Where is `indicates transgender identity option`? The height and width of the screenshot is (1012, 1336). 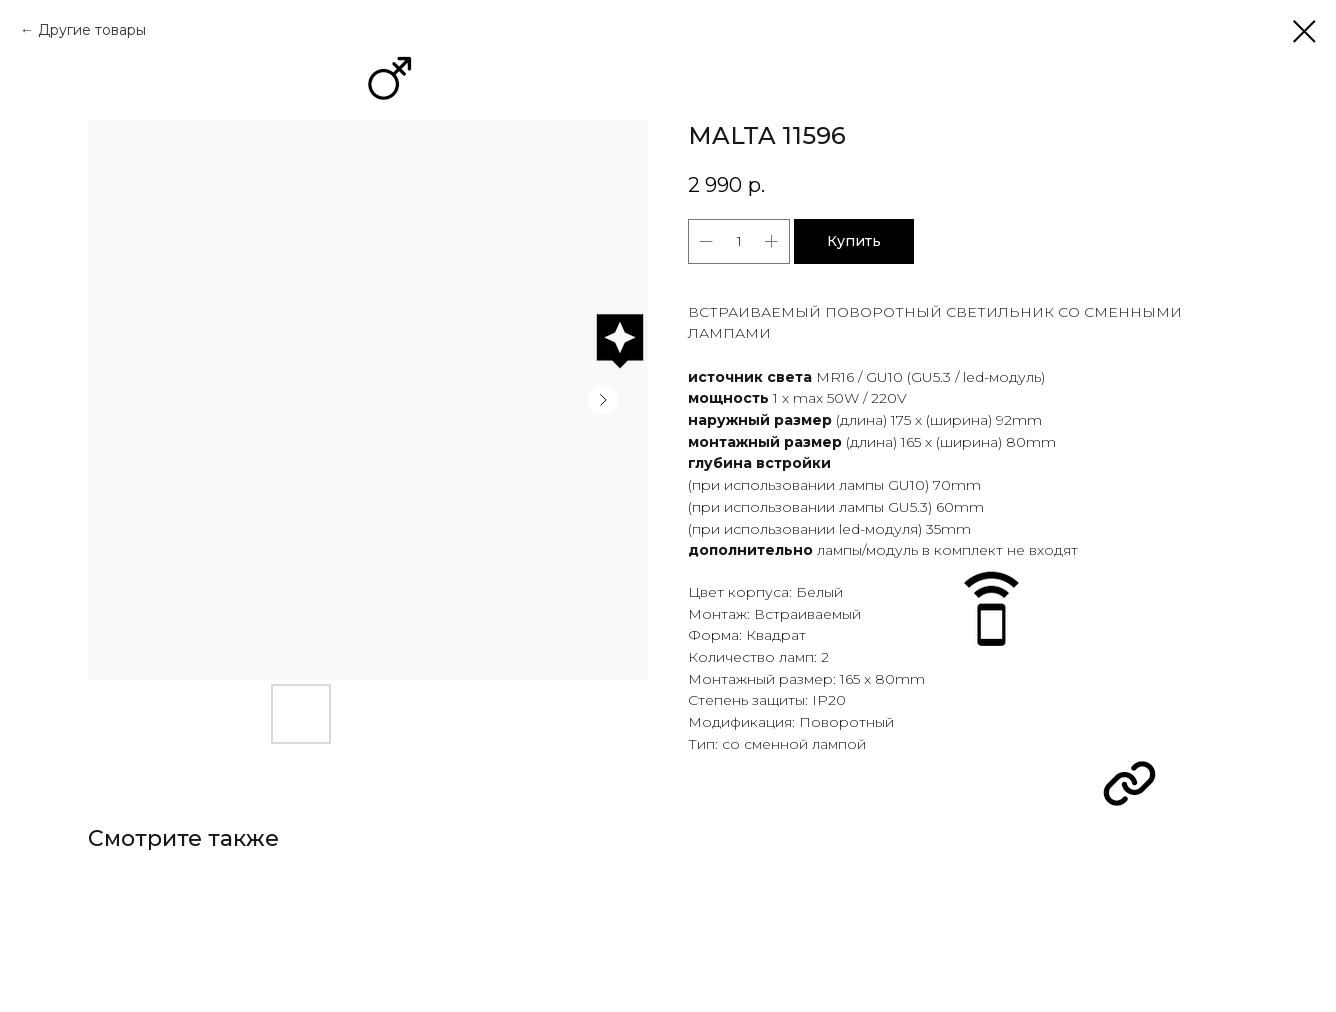
indicates transgender identity option is located at coordinates (390, 77).